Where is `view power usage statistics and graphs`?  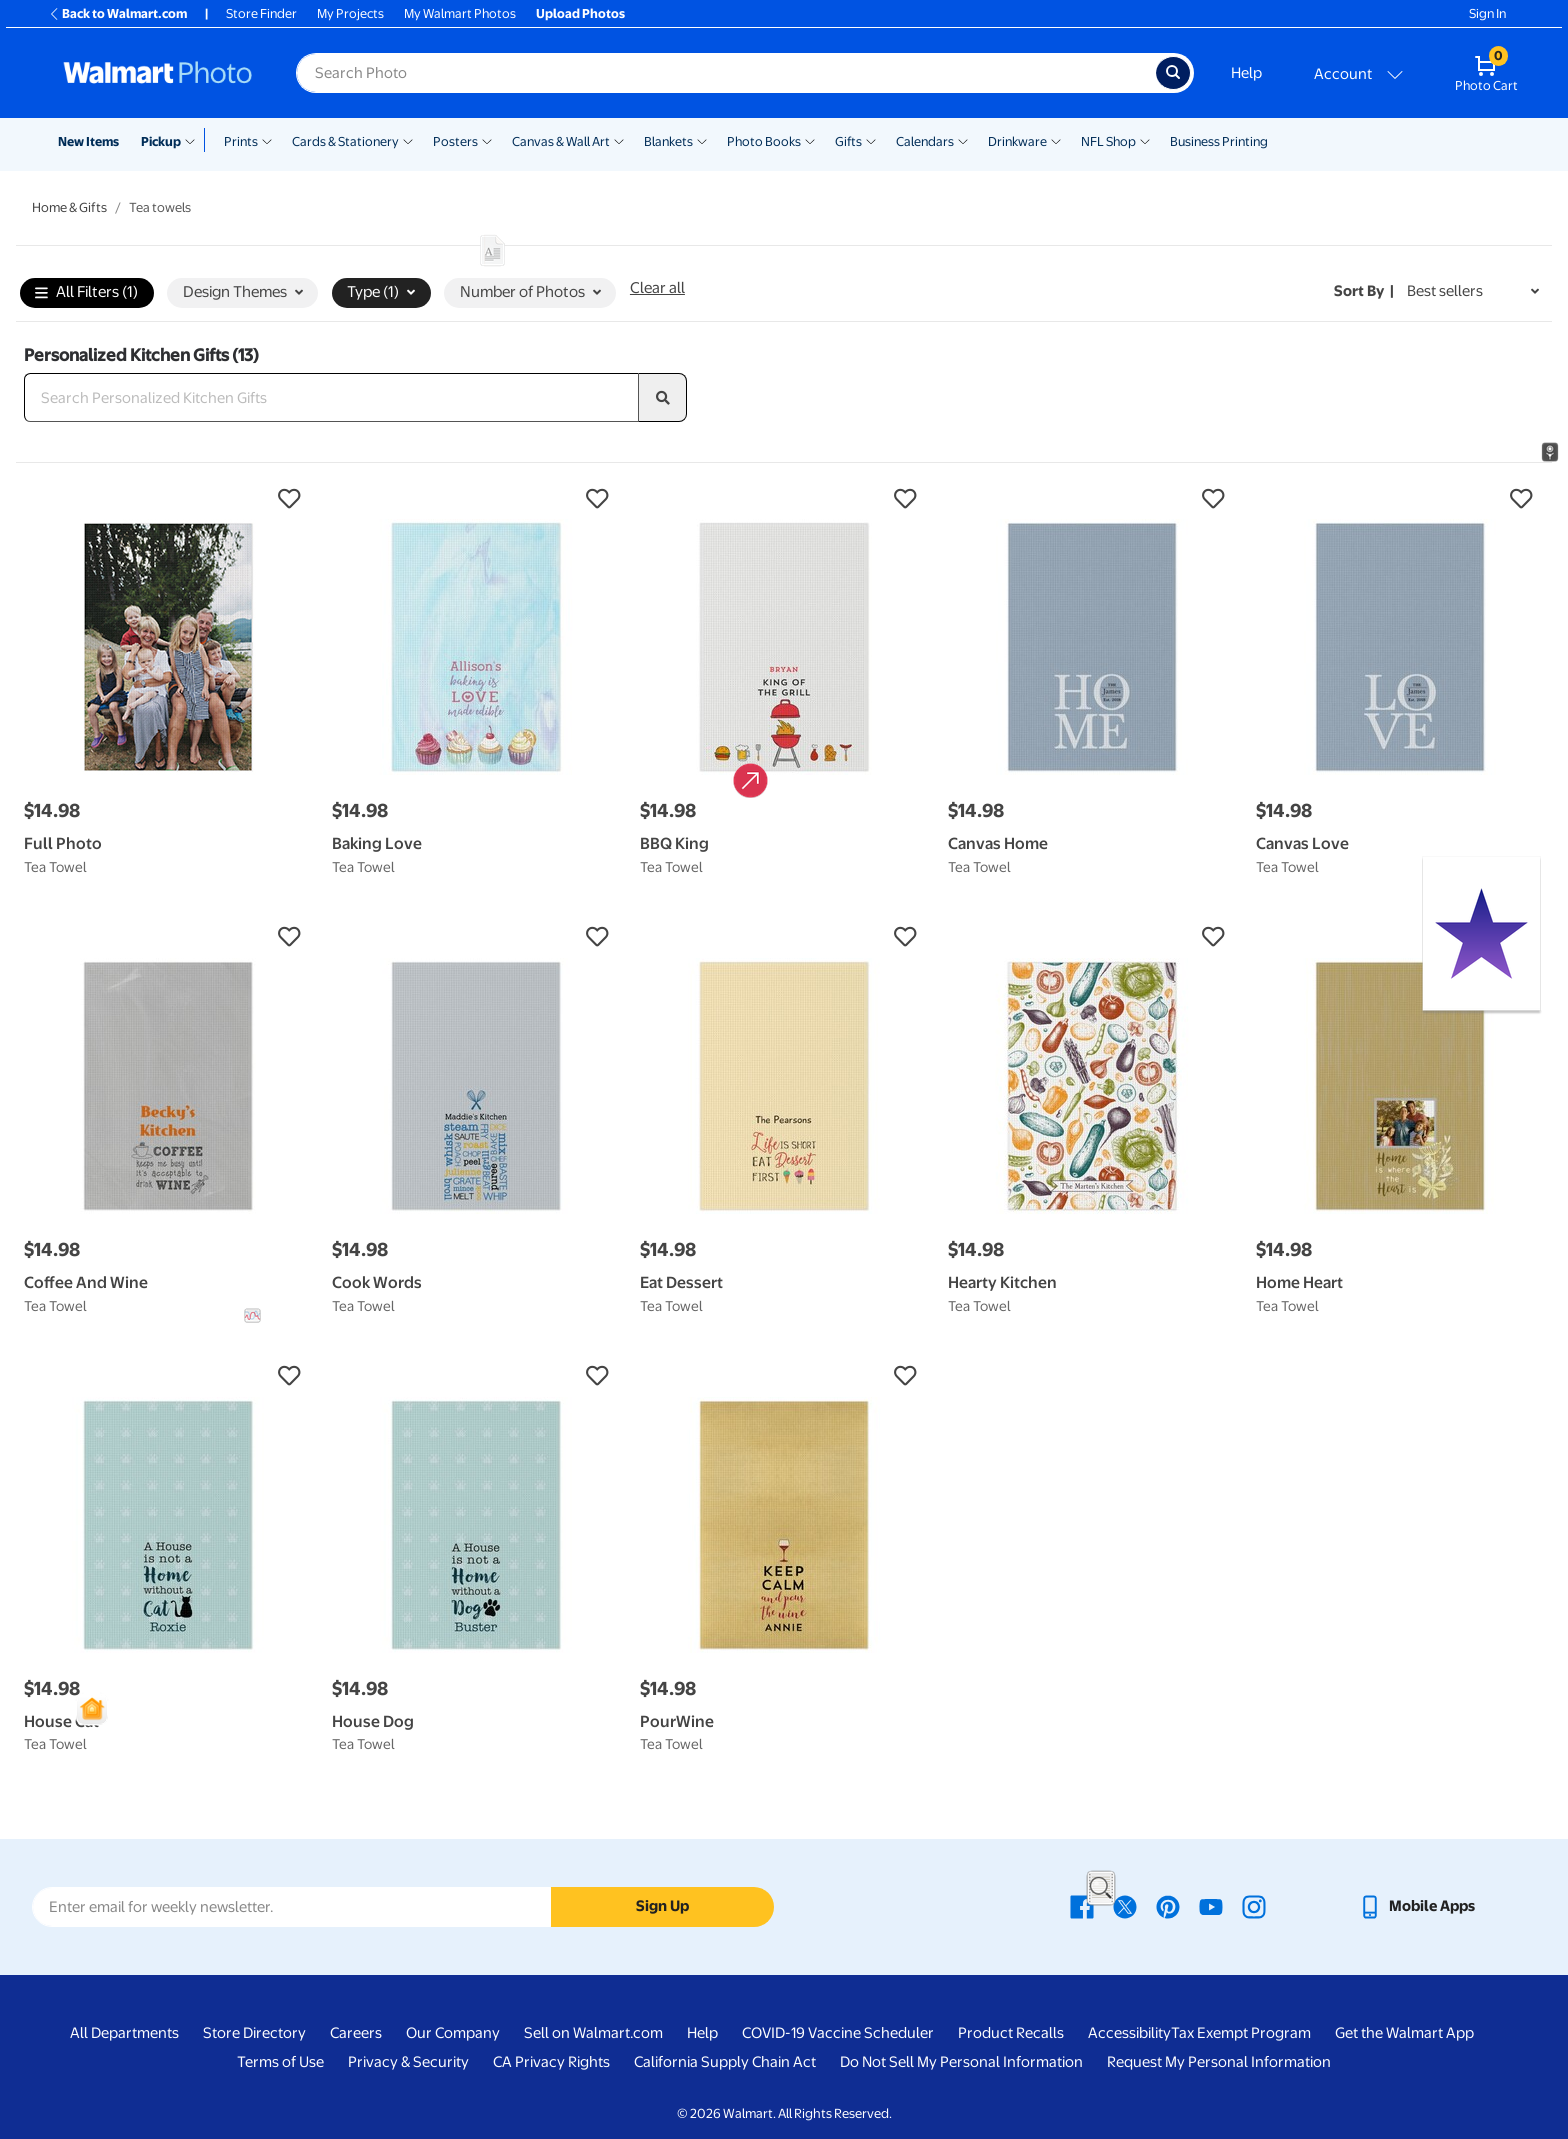
view power usage statistics and graphs is located at coordinates (252, 1315).